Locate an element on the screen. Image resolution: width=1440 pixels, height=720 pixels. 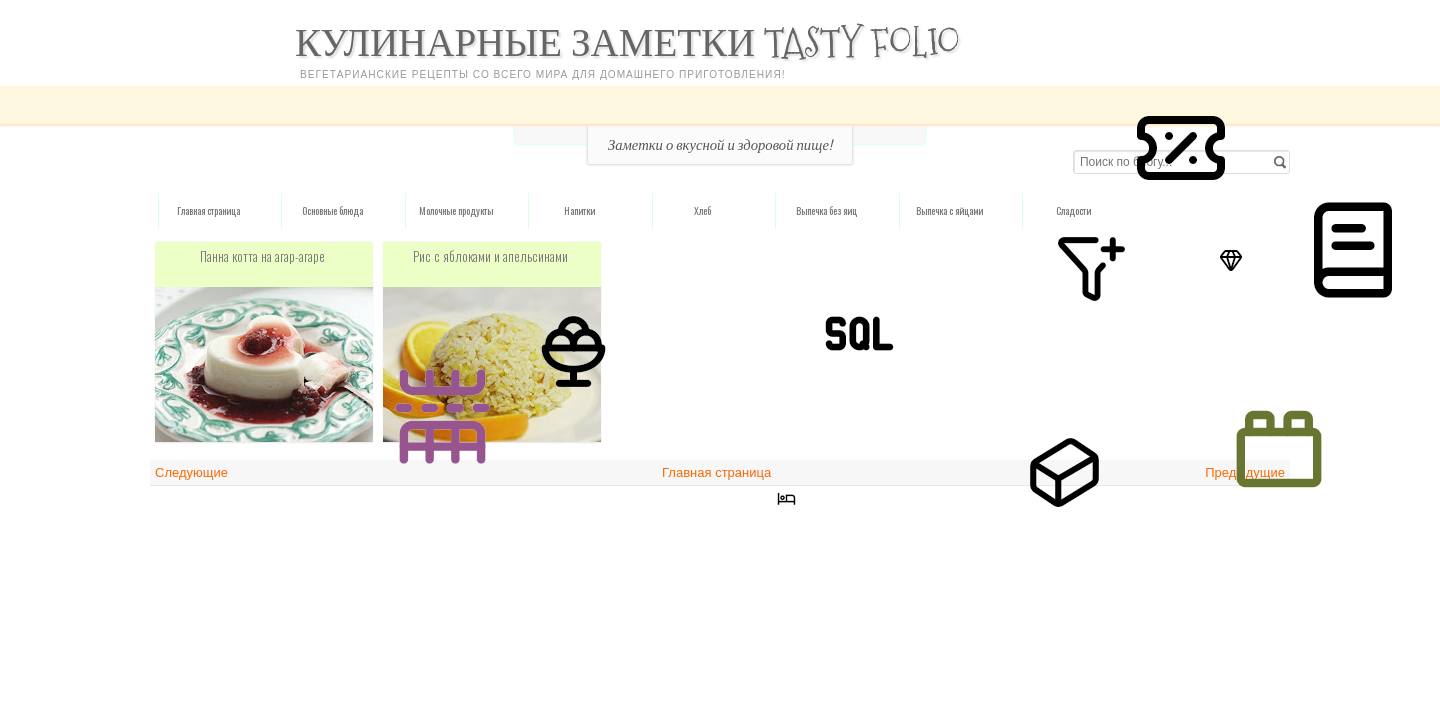
apply a discount or promo code is located at coordinates (1181, 148).